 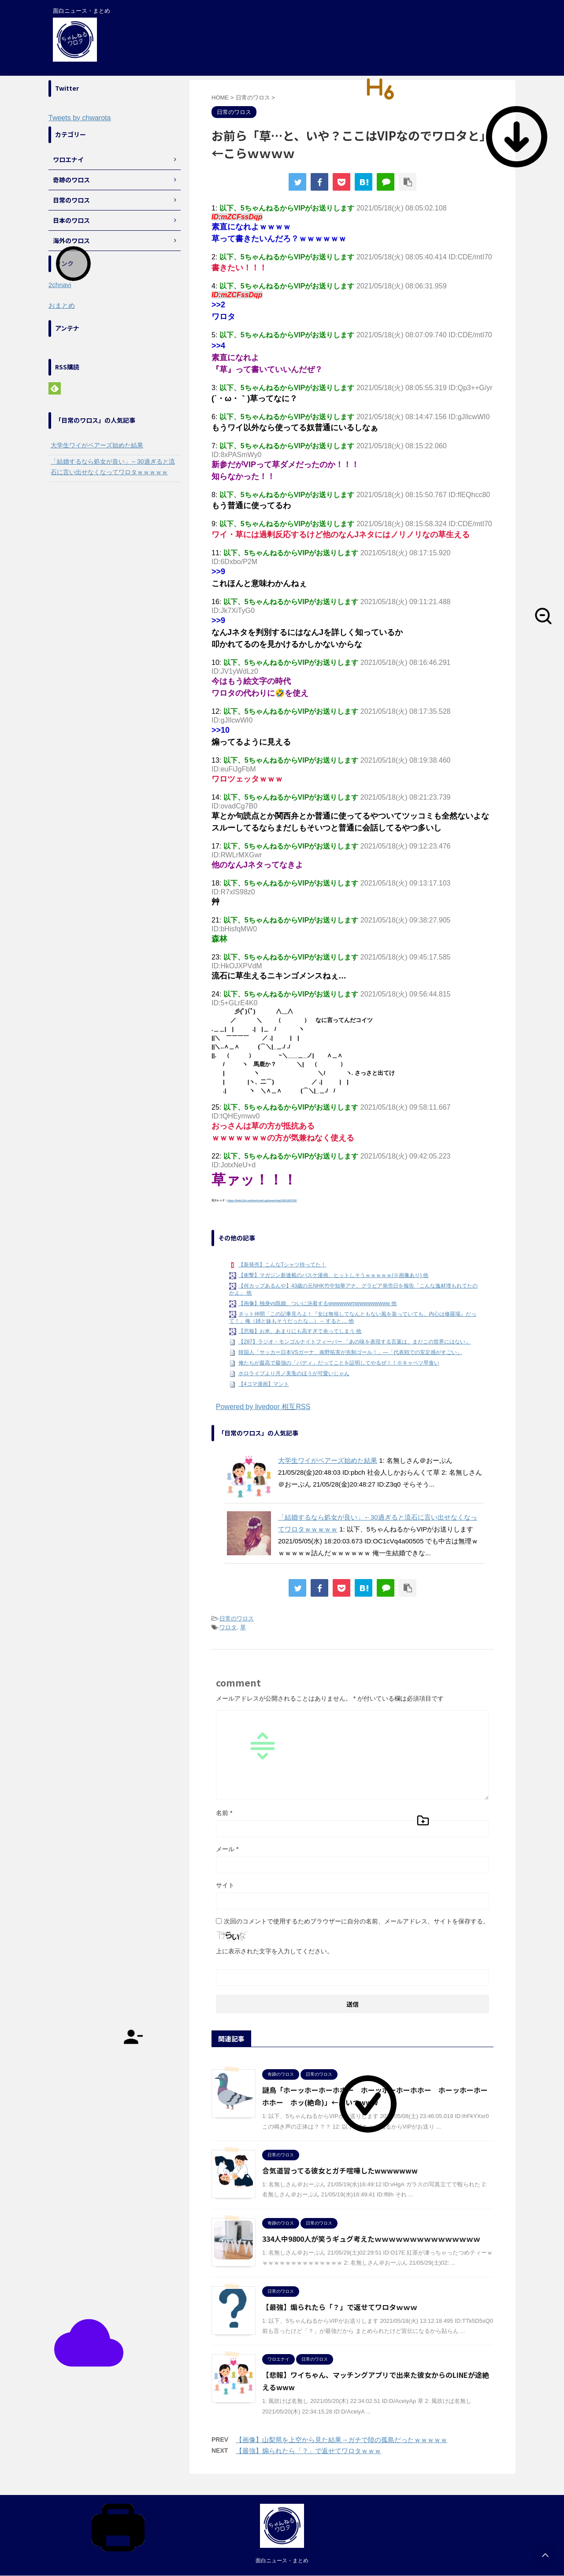 What do you see at coordinates (368, 2104) in the screenshot?
I see `confirms a completed action or task` at bounding box center [368, 2104].